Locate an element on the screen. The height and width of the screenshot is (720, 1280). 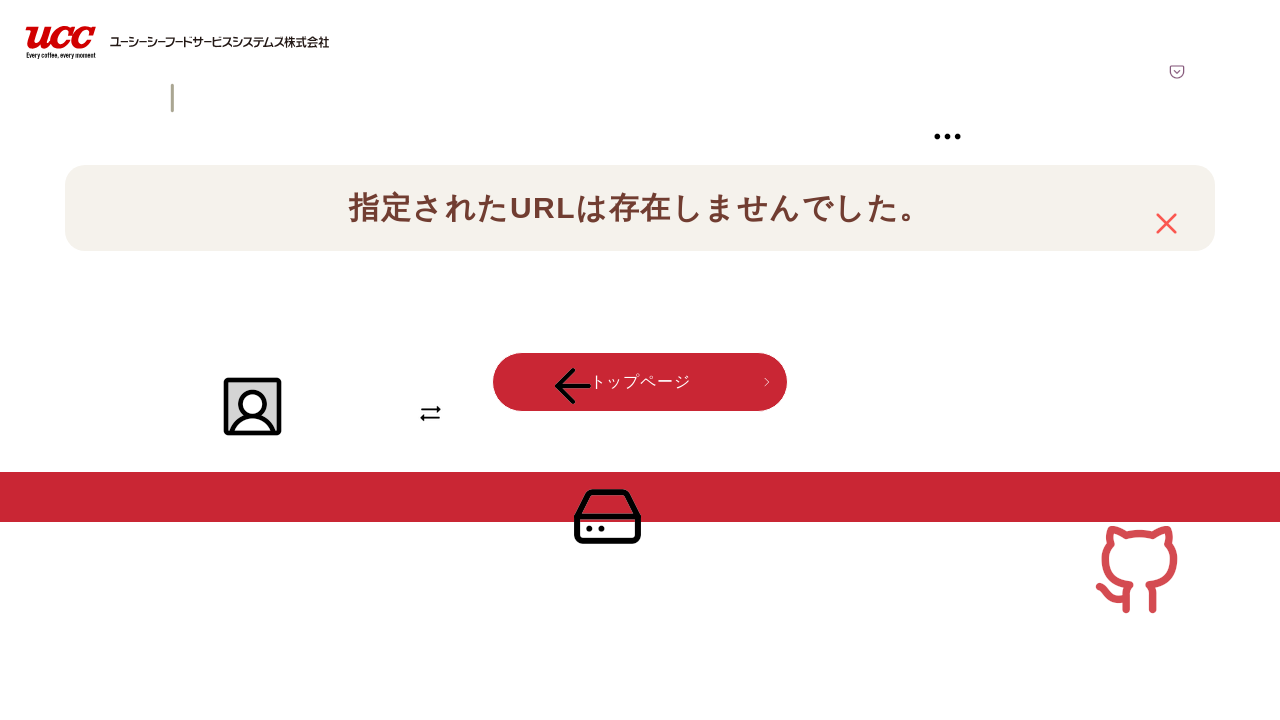
save to pocket app is located at coordinates (1177, 72).